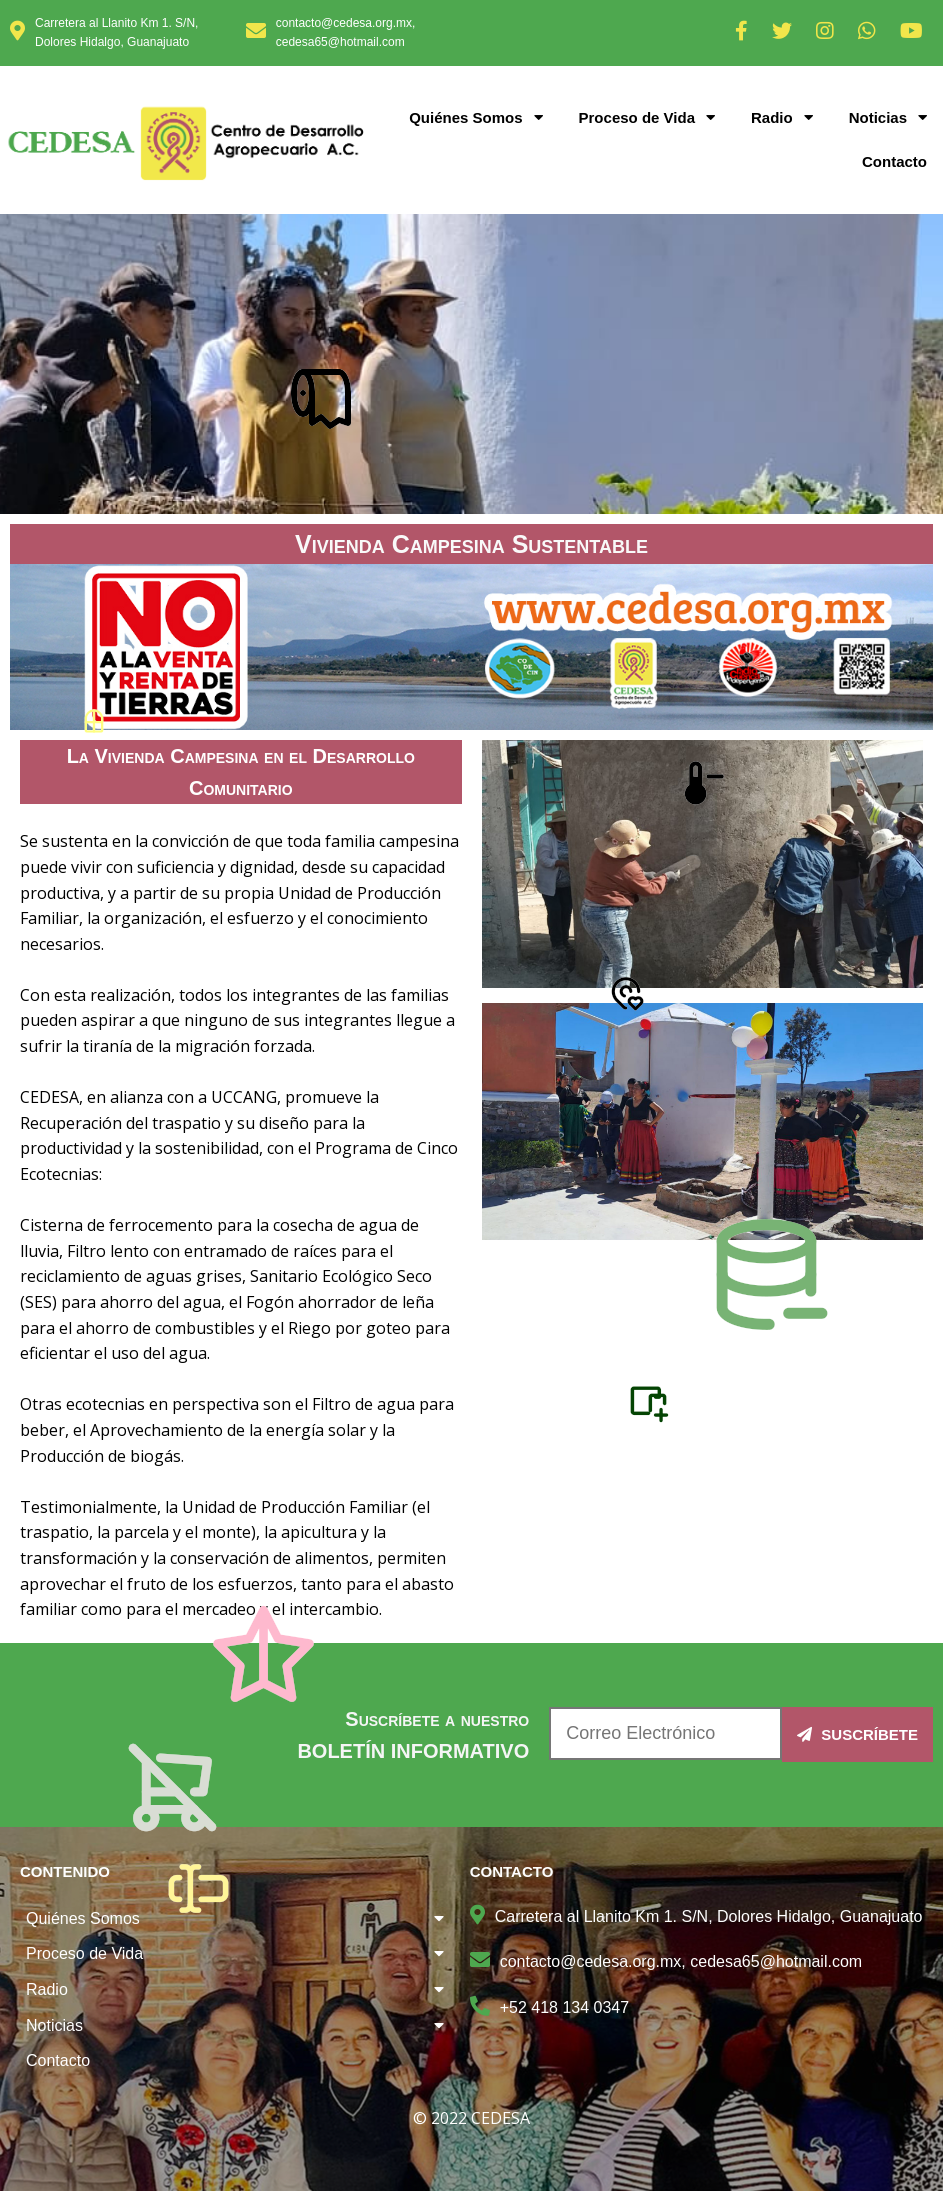  Describe the element at coordinates (321, 399) in the screenshot. I see `indicates restroom or bathroom location` at that location.